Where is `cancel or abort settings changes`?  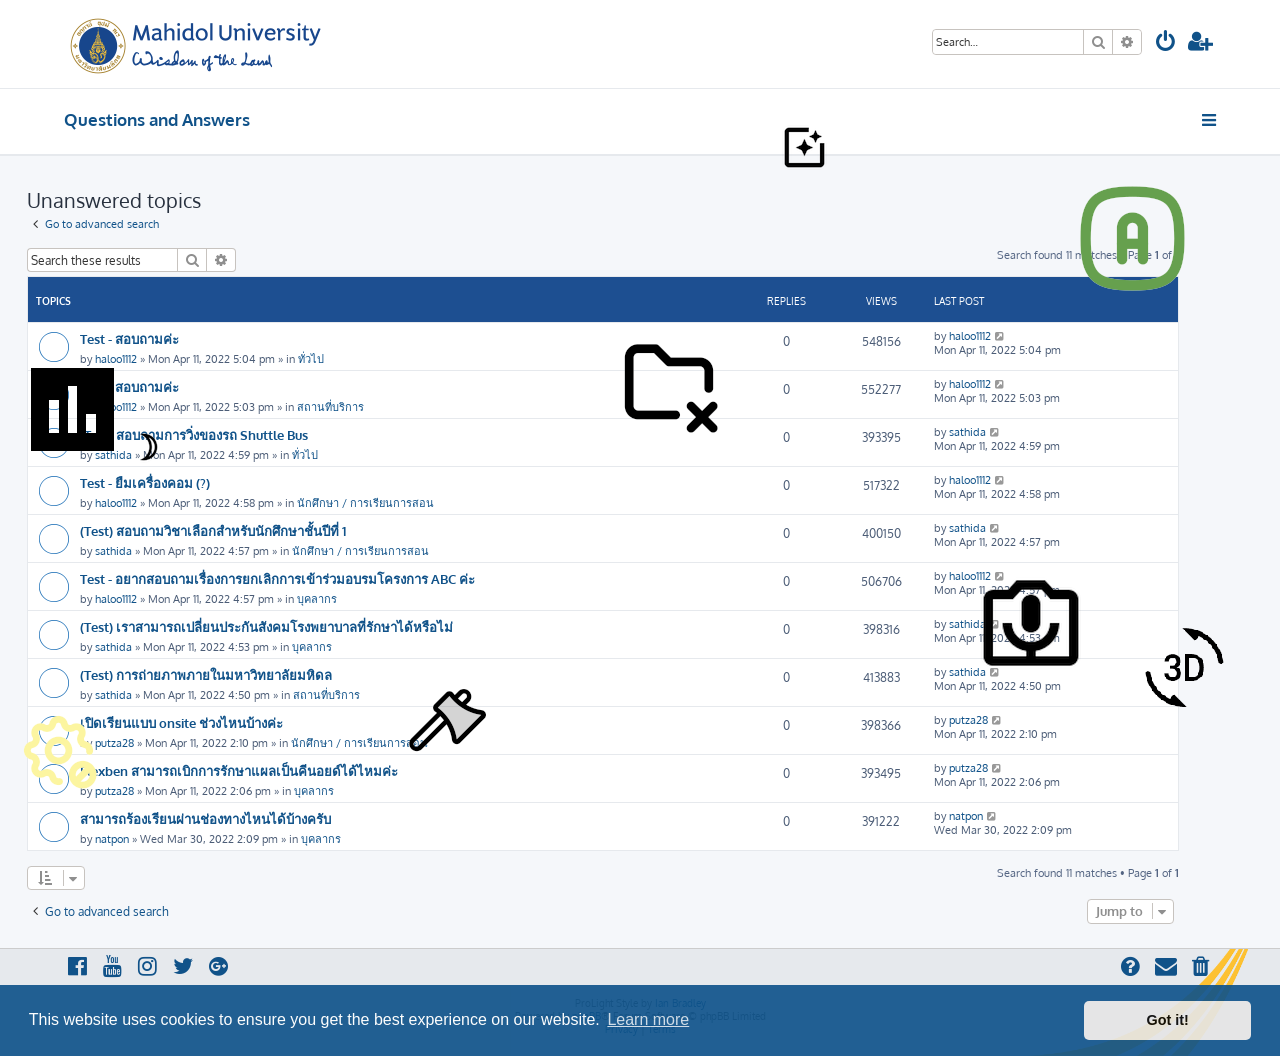 cancel or abort settings changes is located at coordinates (58, 750).